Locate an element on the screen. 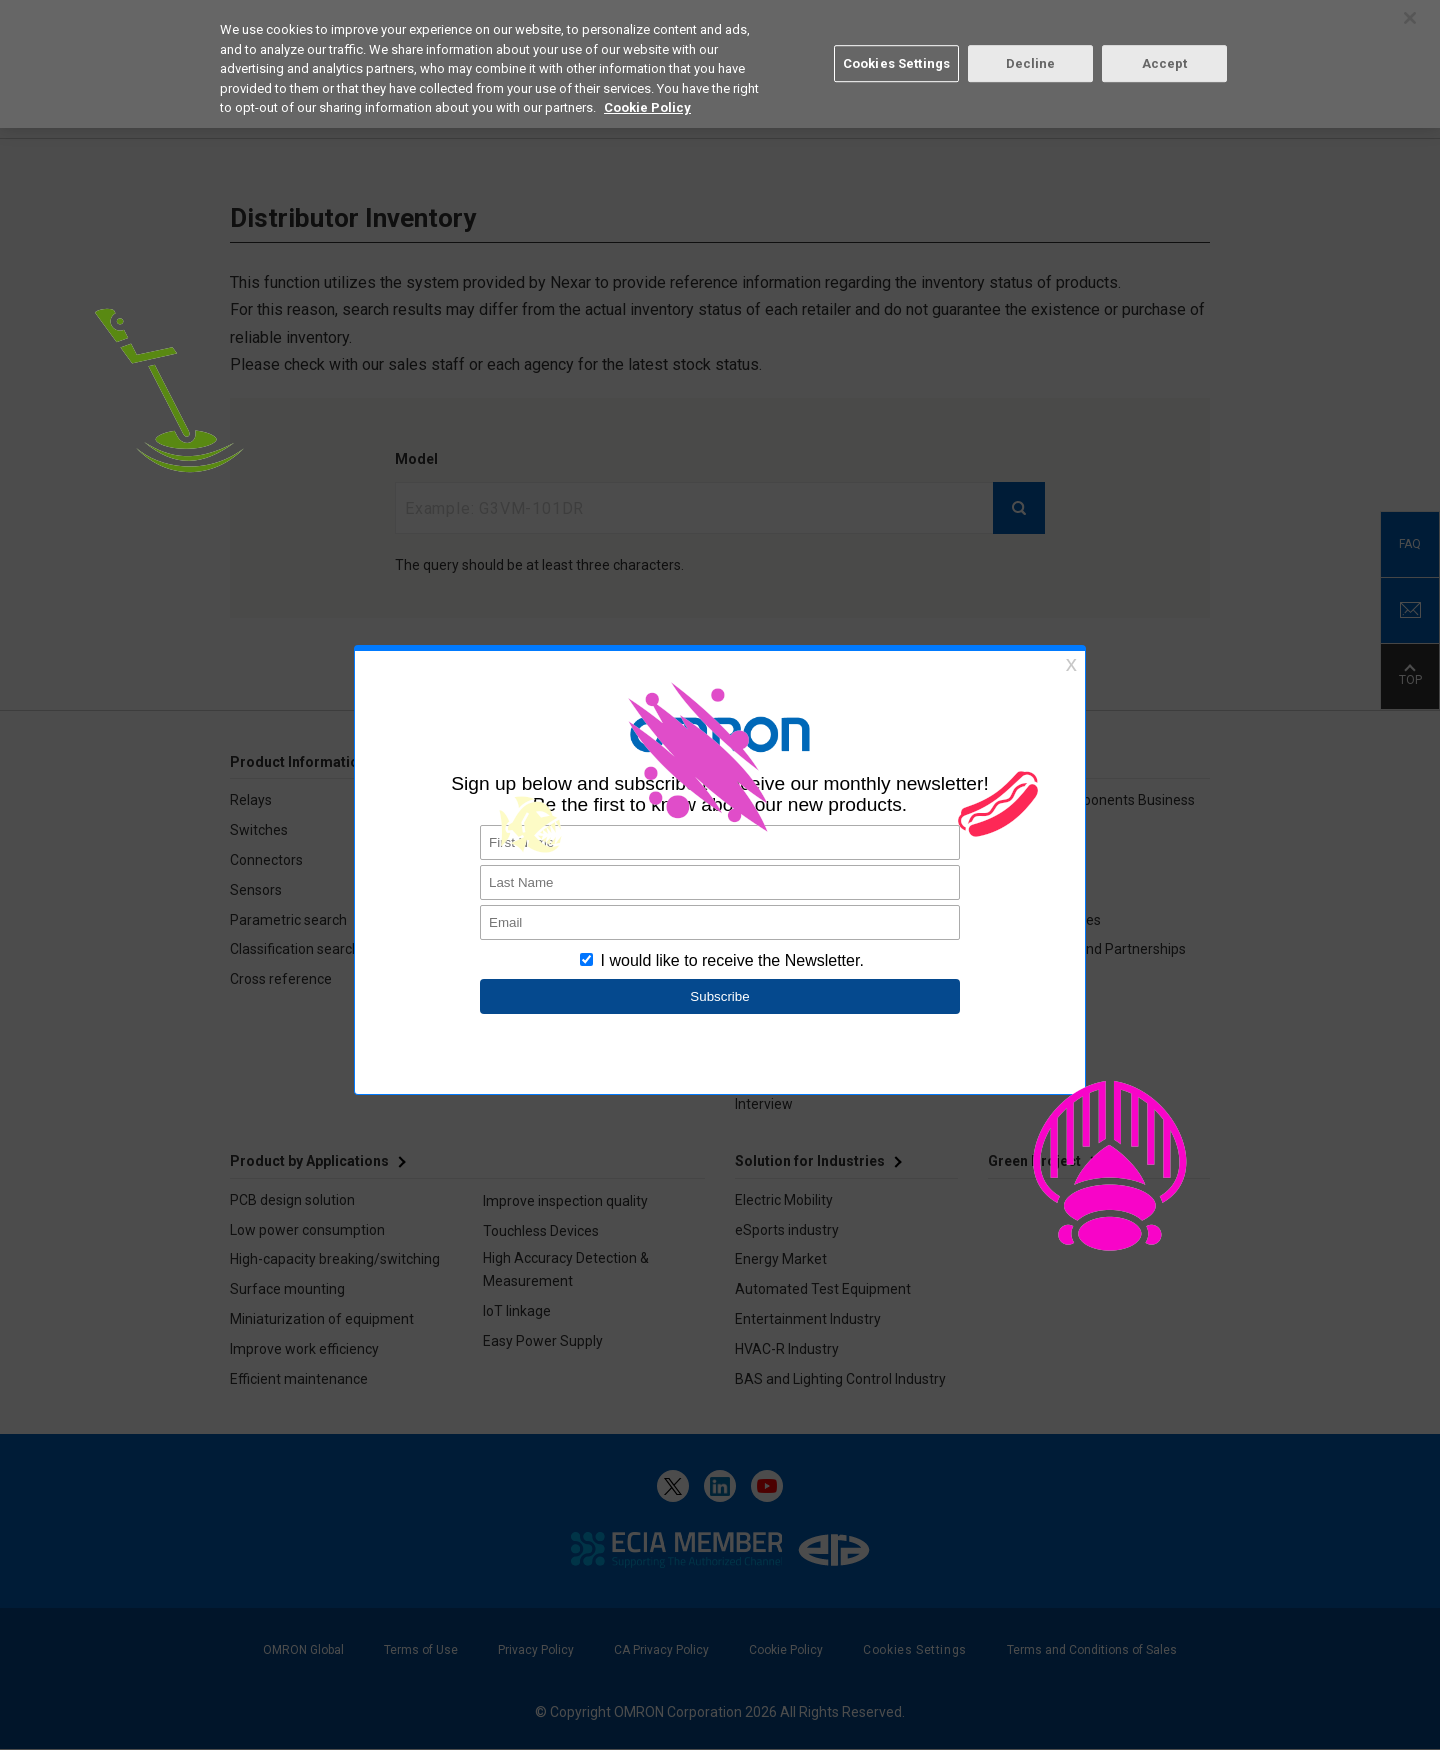 Image resolution: width=1440 pixels, height=1750 pixels. indicates a dangerous creature or hazard in a game is located at coordinates (530, 824).